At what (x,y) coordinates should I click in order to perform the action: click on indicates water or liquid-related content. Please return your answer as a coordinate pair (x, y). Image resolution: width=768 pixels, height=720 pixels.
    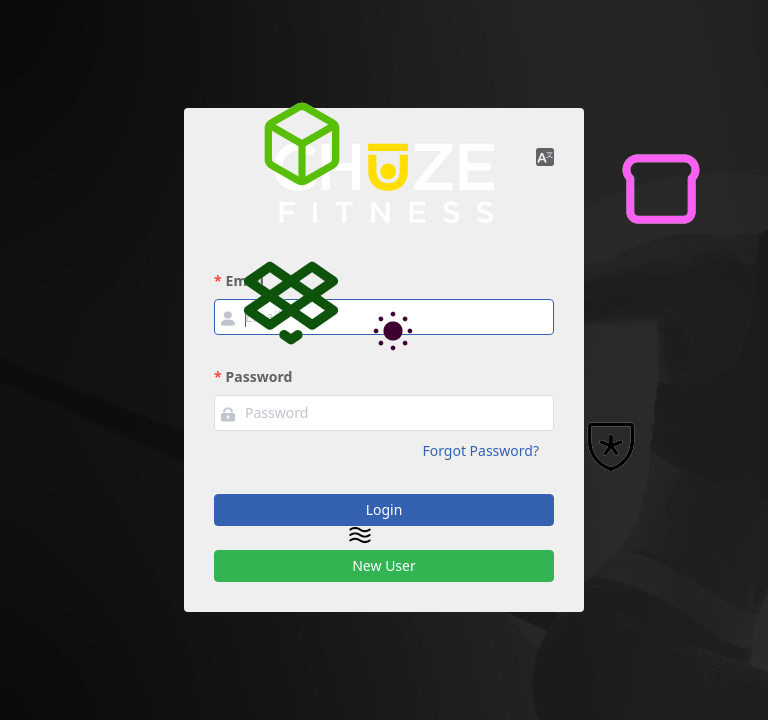
    Looking at the image, I should click on (360, 535).